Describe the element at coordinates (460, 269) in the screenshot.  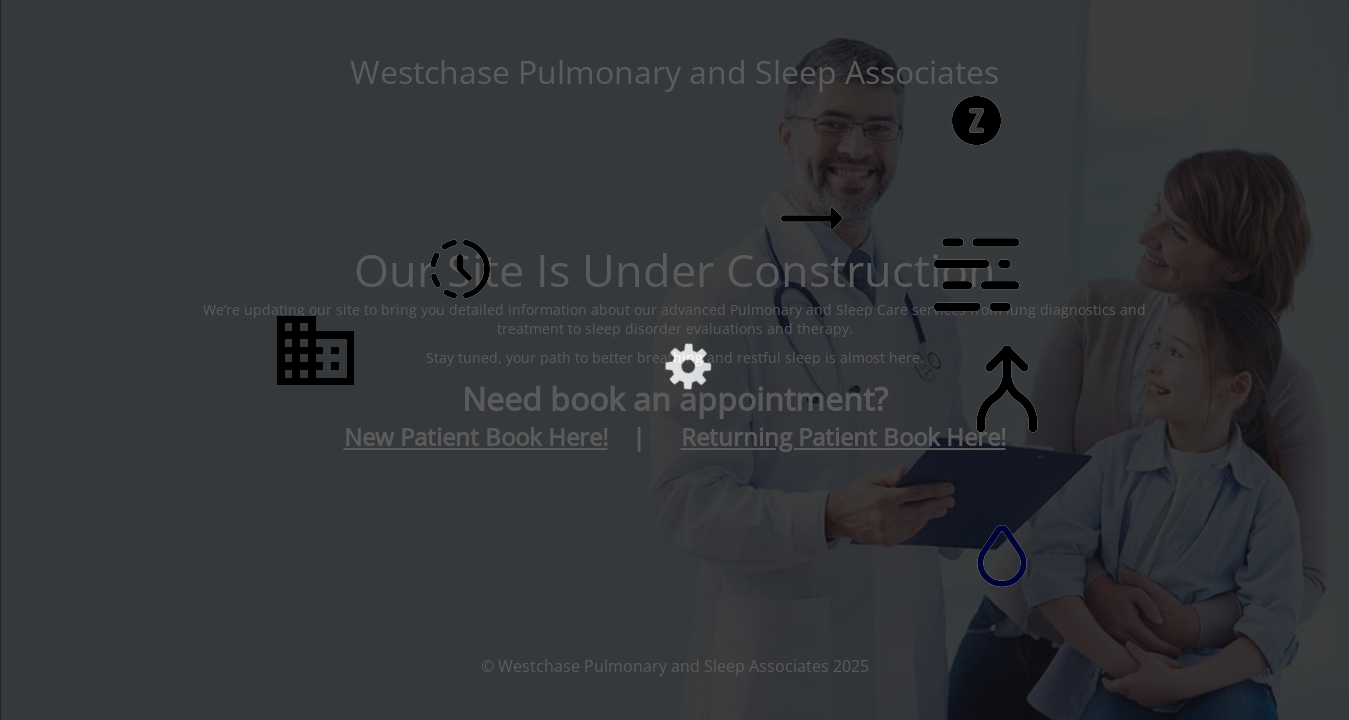
I see `toggle viewing history on or off` at that location.